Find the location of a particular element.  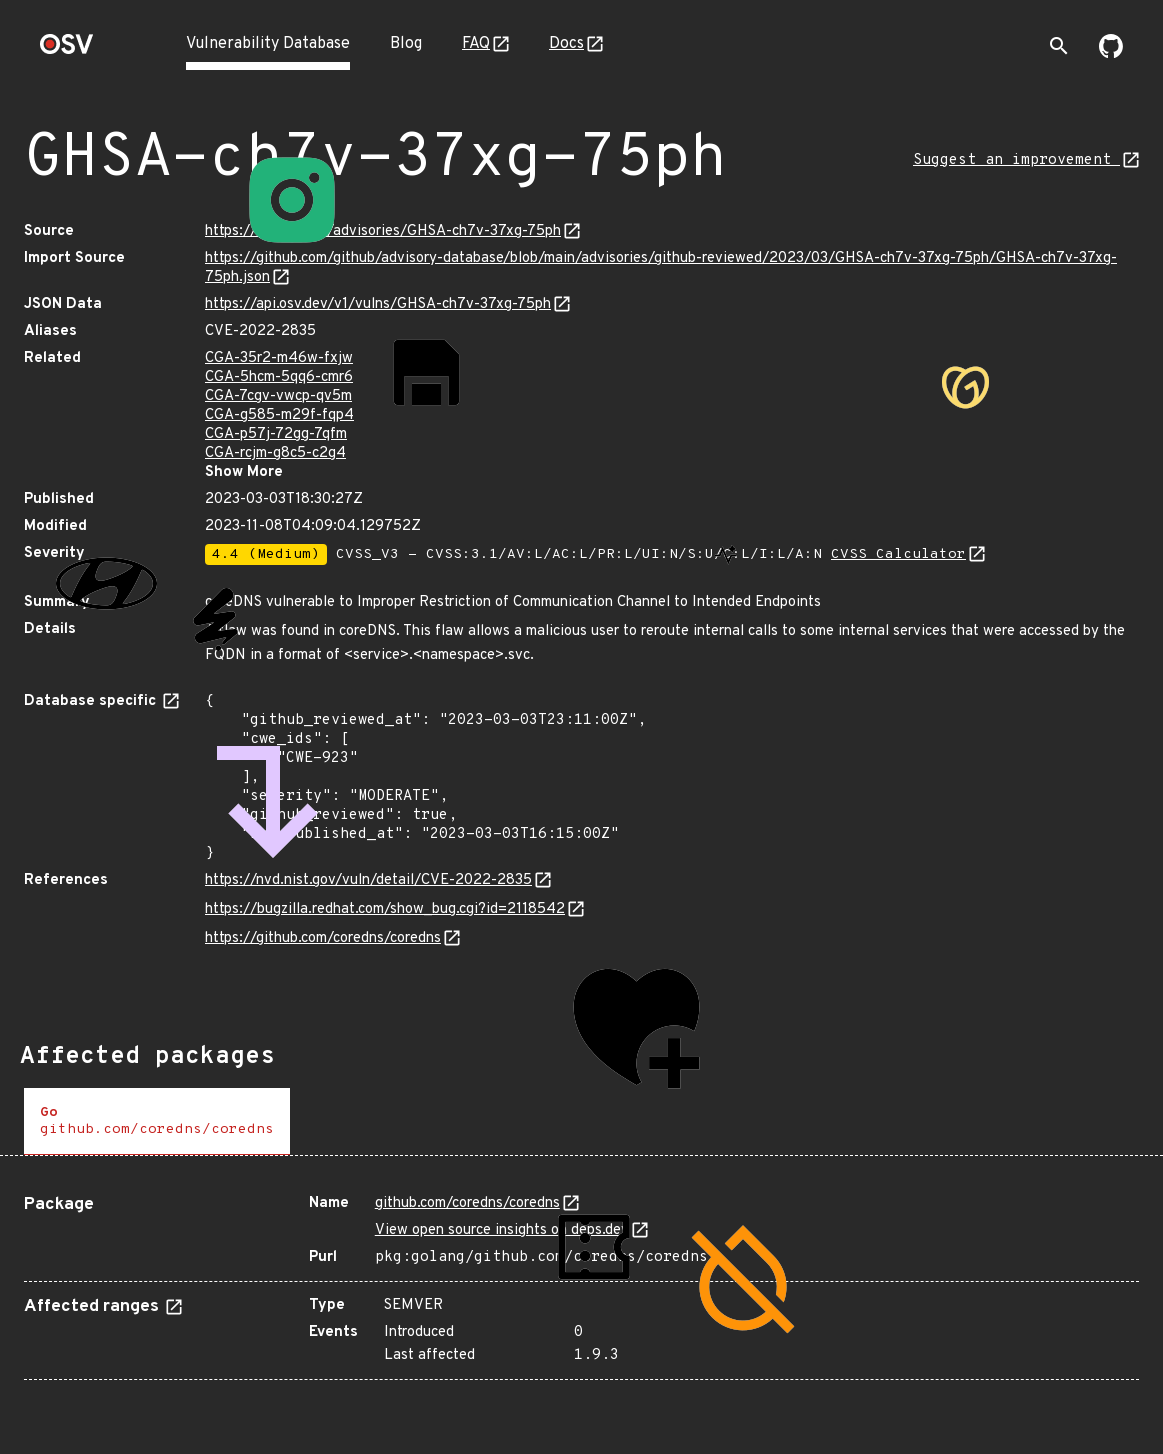

save current file or document is located at coordinates (426, 372).